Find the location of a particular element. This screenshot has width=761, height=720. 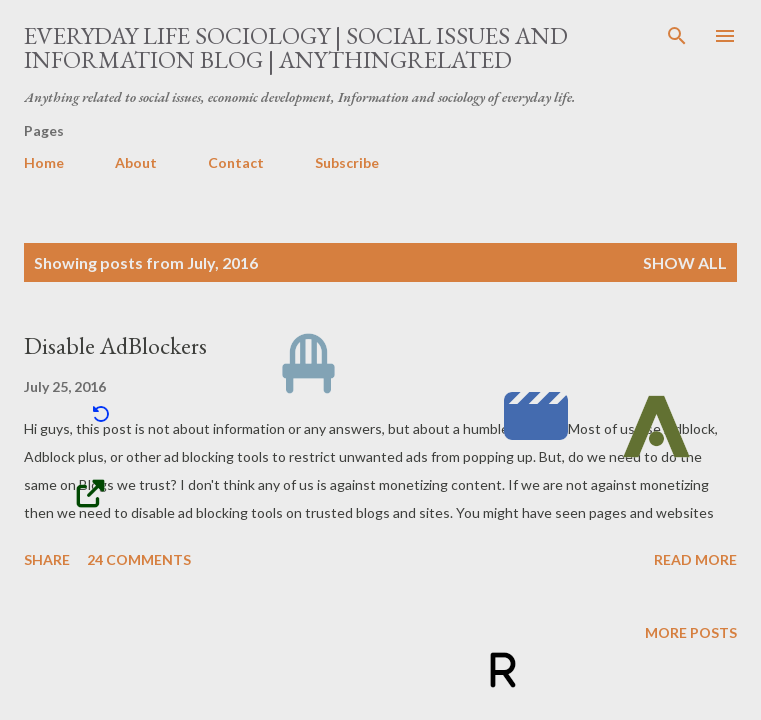

select seating furniture option is located at coordinates (308, 363).